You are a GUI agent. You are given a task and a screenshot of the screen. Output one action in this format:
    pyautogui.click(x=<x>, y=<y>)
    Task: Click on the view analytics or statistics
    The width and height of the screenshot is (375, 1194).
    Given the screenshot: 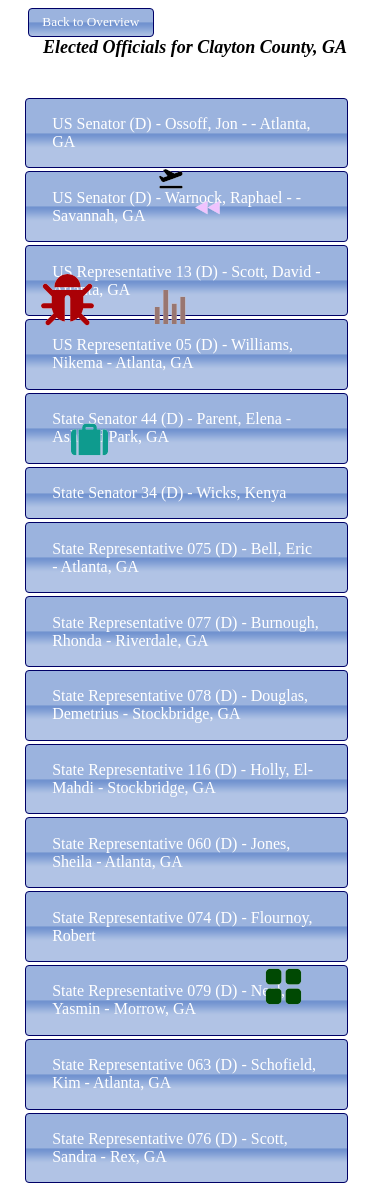 What is the action you would take?
    pyautogui.click(x=170, y=307)
    